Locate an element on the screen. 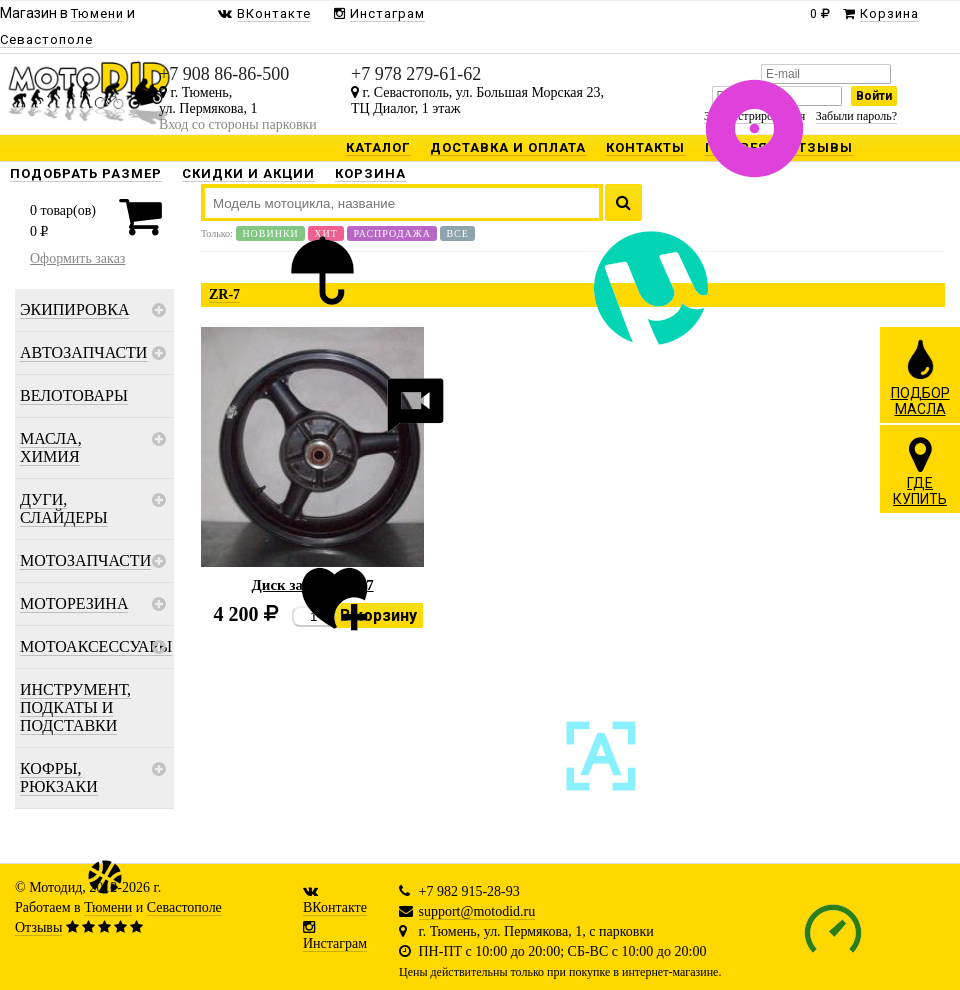  increase playback speed is located at coordinates (833, 930).